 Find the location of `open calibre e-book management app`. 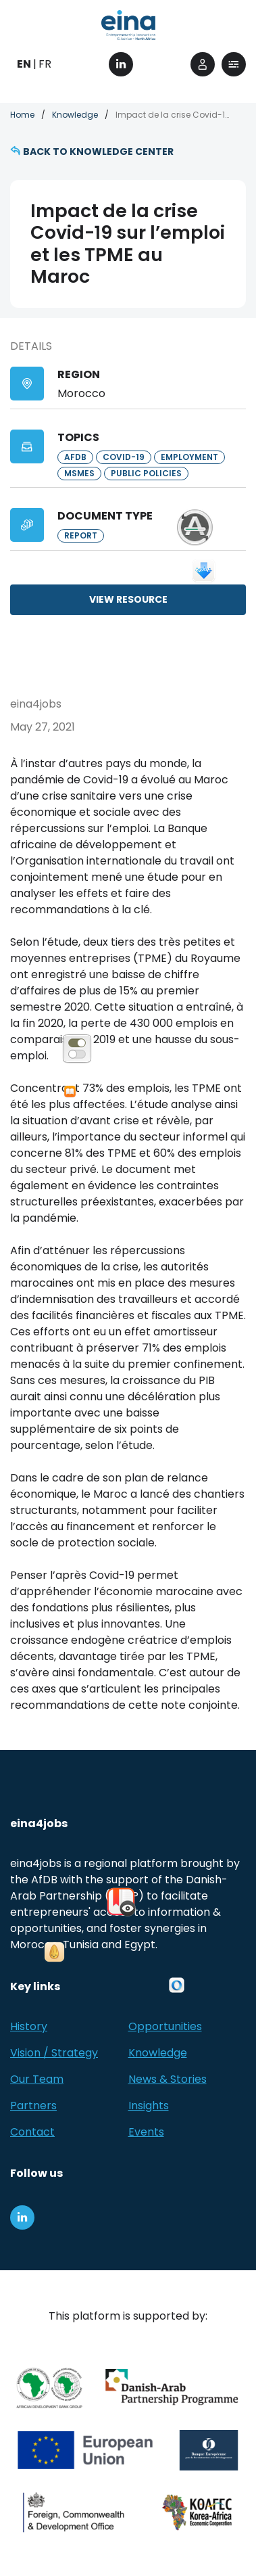

open calibre e-book management app is located at coordinates (121, 1902).